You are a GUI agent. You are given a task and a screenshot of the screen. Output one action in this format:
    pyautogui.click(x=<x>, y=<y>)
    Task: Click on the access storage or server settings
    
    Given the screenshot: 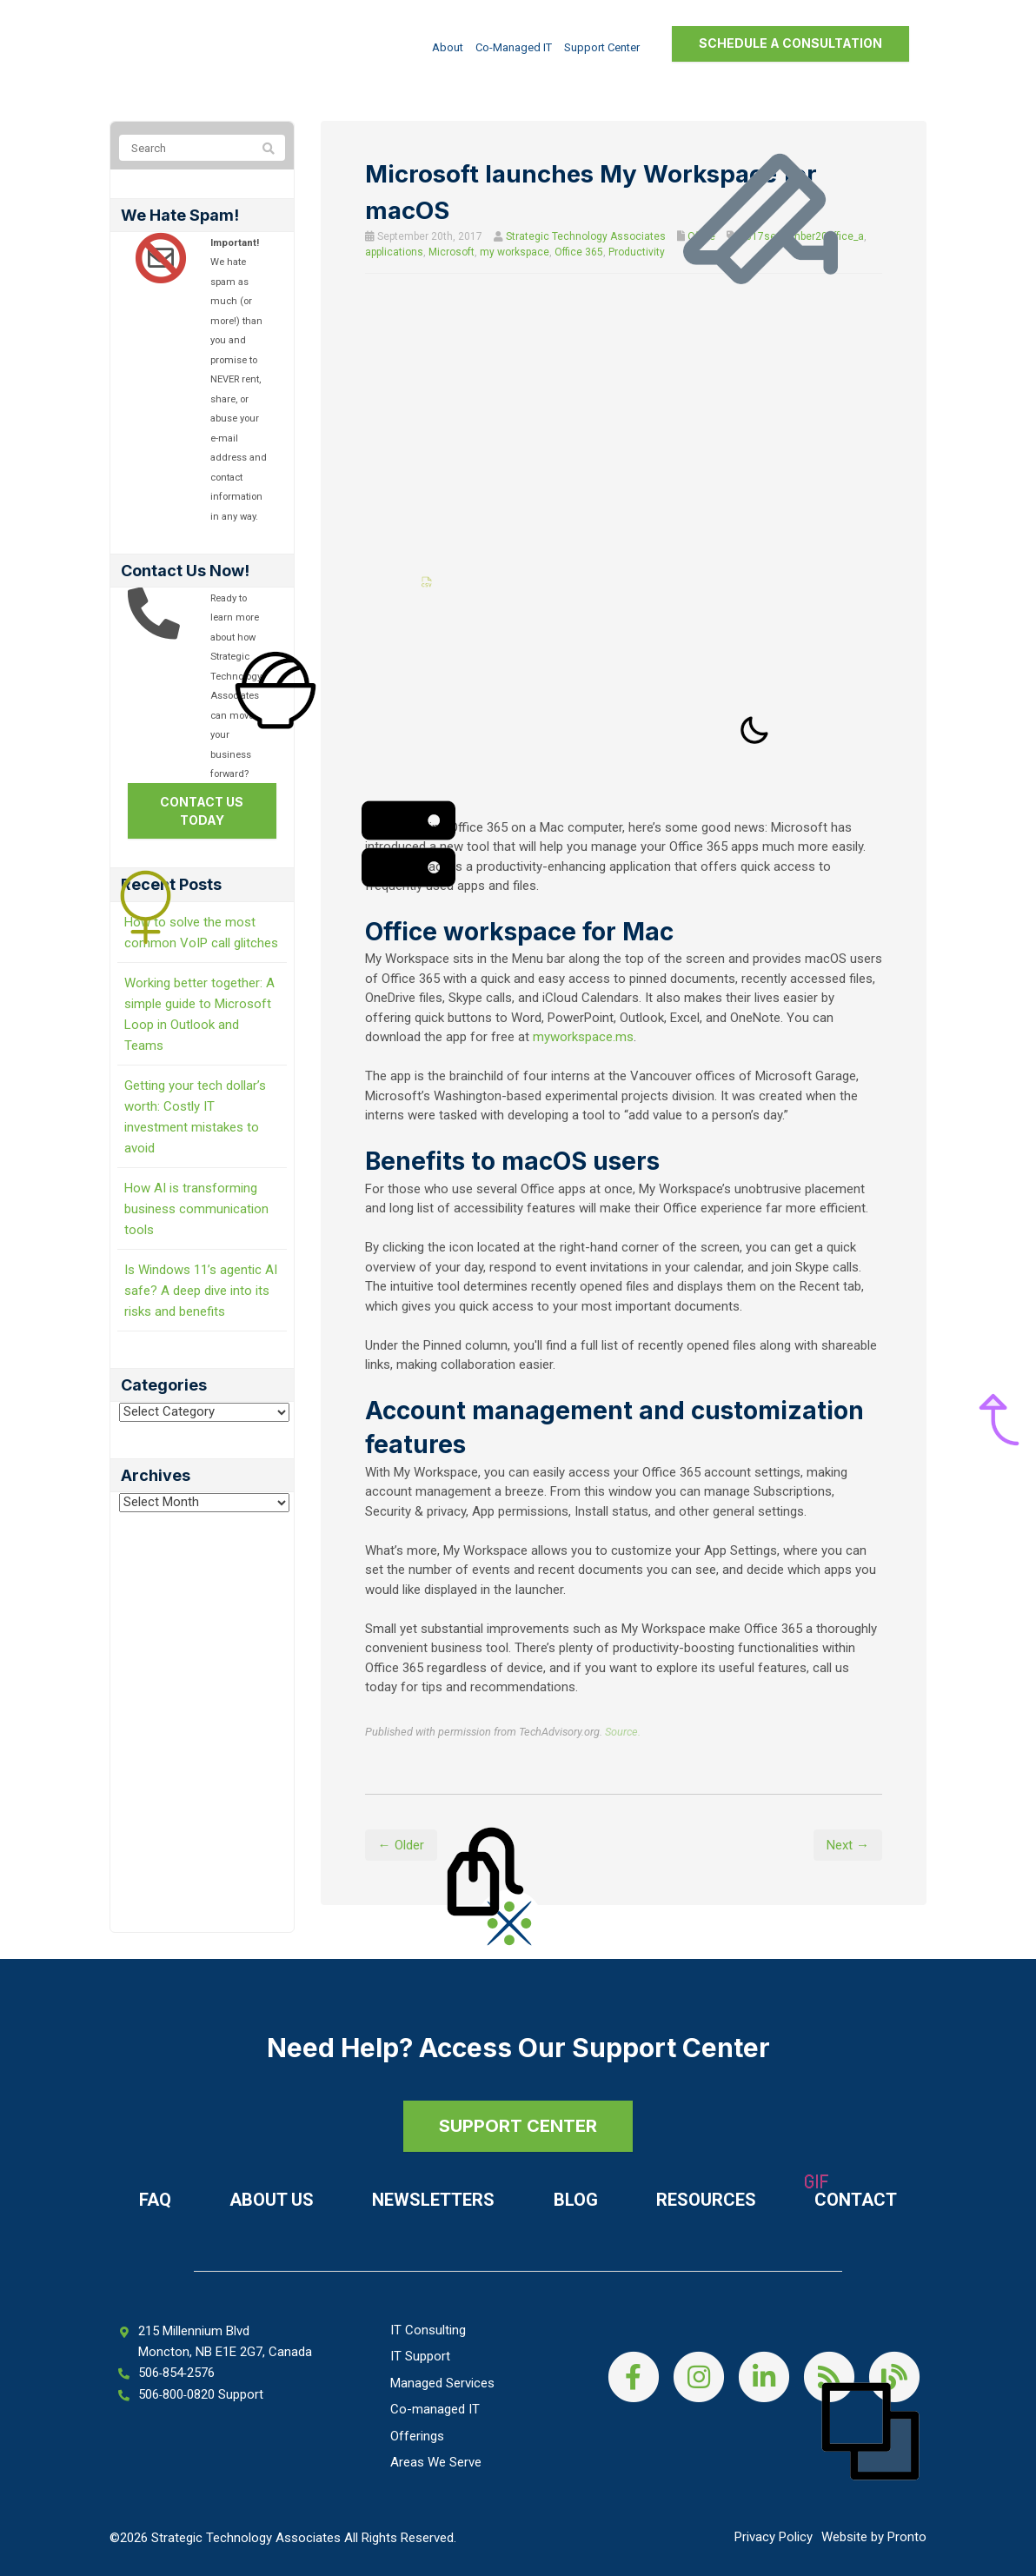 What is the action you would take?
    pyautogui.click(x=408, y=844)
    